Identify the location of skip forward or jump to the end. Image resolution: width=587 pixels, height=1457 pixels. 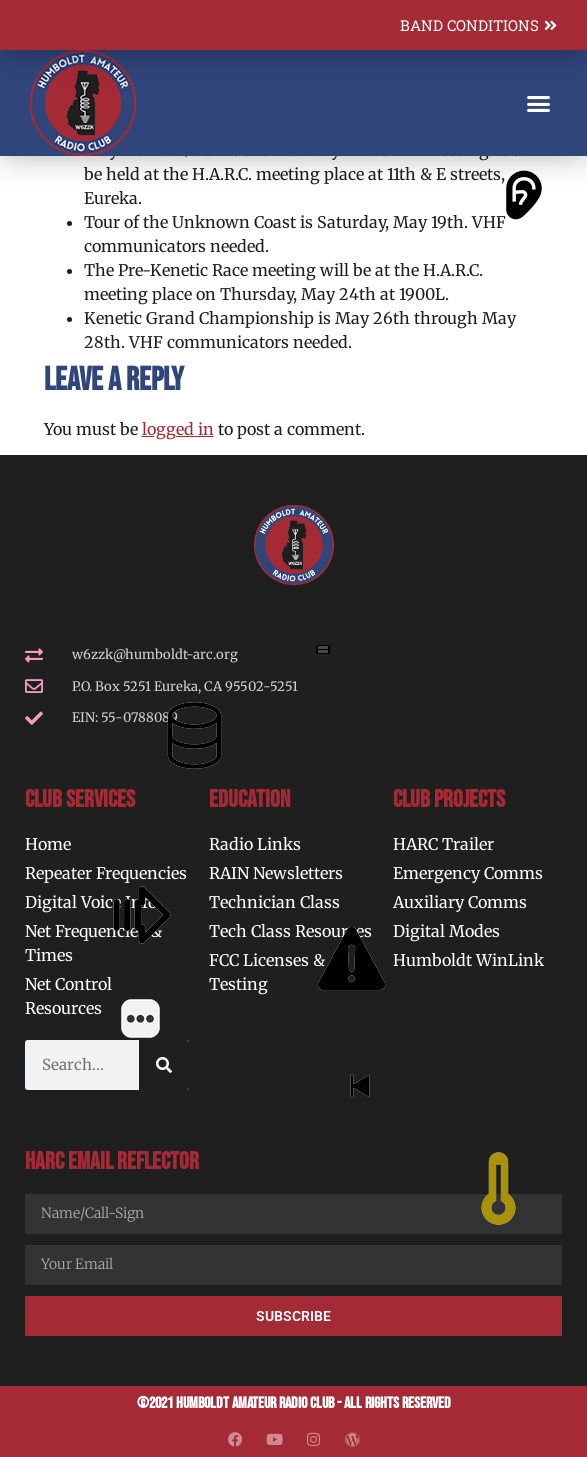
(140, 915).